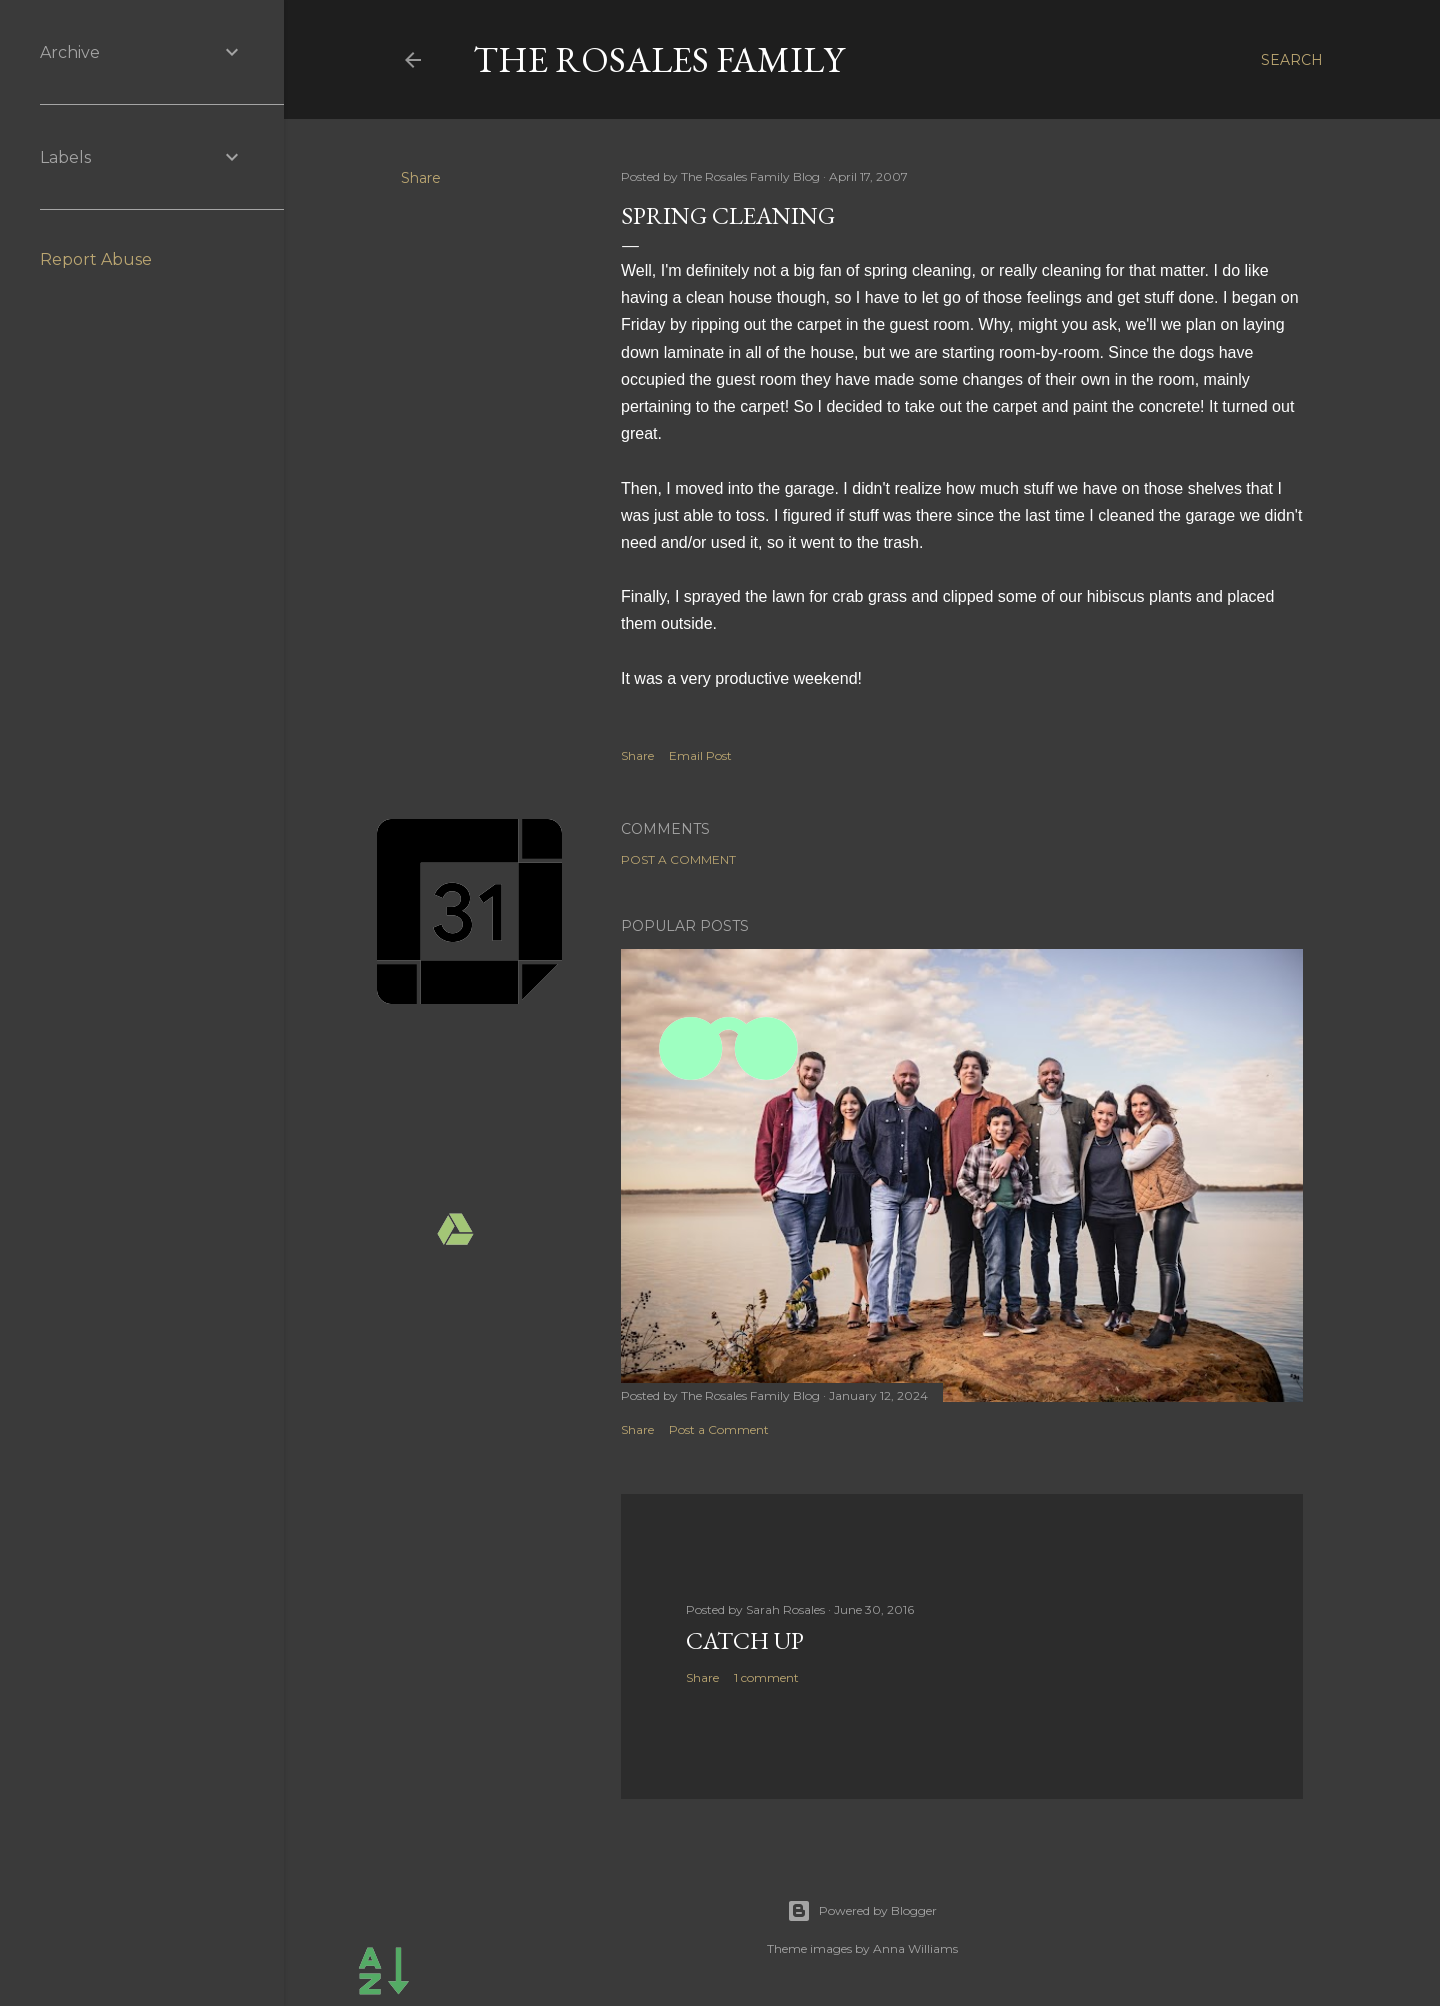 This screenshot has width=1440, height=2006. What do you see at coordinates (728, 1048) in the screenshot?
I see `enable reading mode` at bounding box center [728, 1048].